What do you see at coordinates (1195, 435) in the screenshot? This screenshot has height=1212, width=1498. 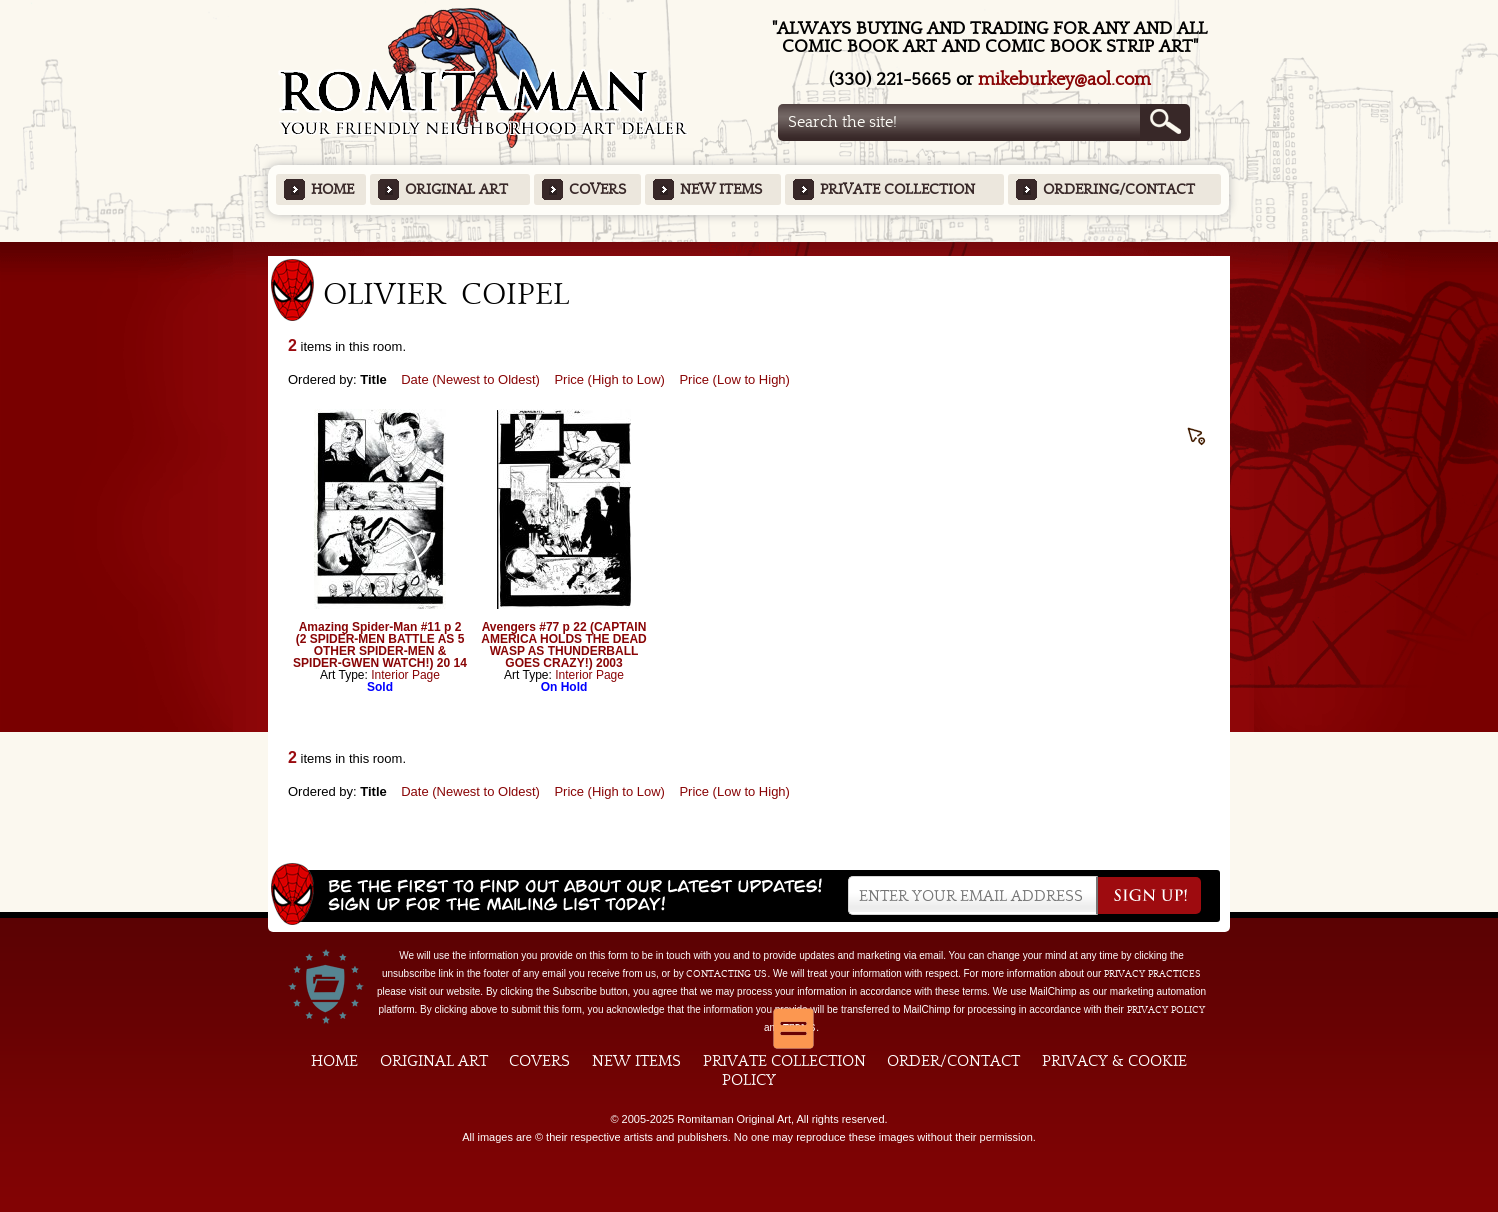 I see `pin cursor location on map` at bounding box center [1195, 435].